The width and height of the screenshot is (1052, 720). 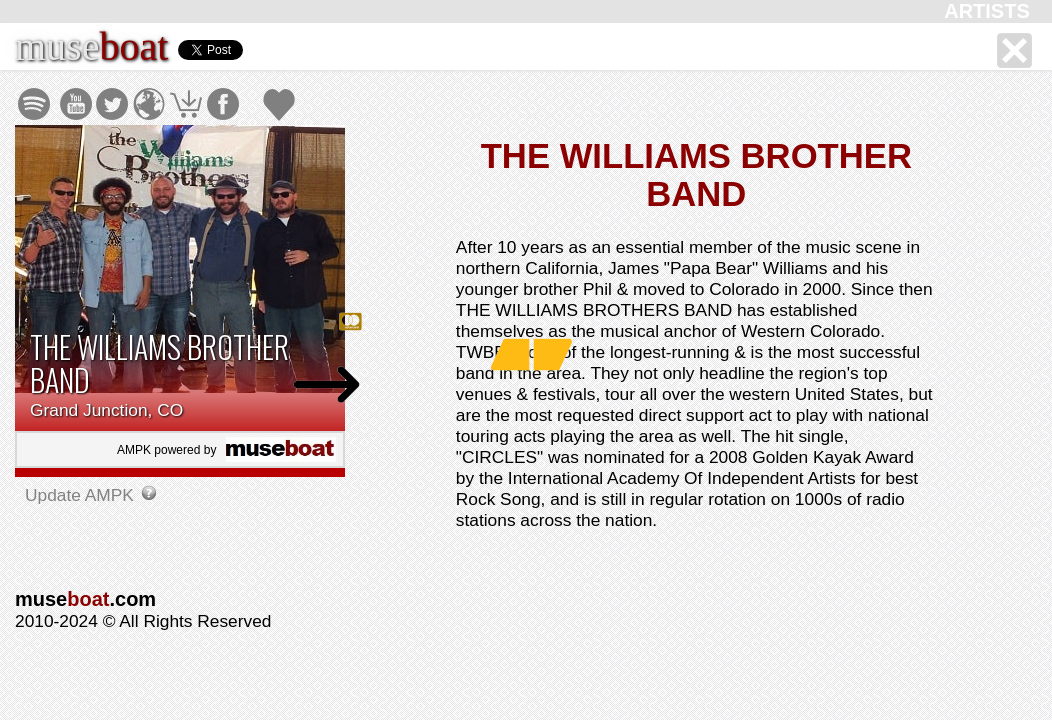 I want to click on continue to the next step, so click(x=326, y=384).